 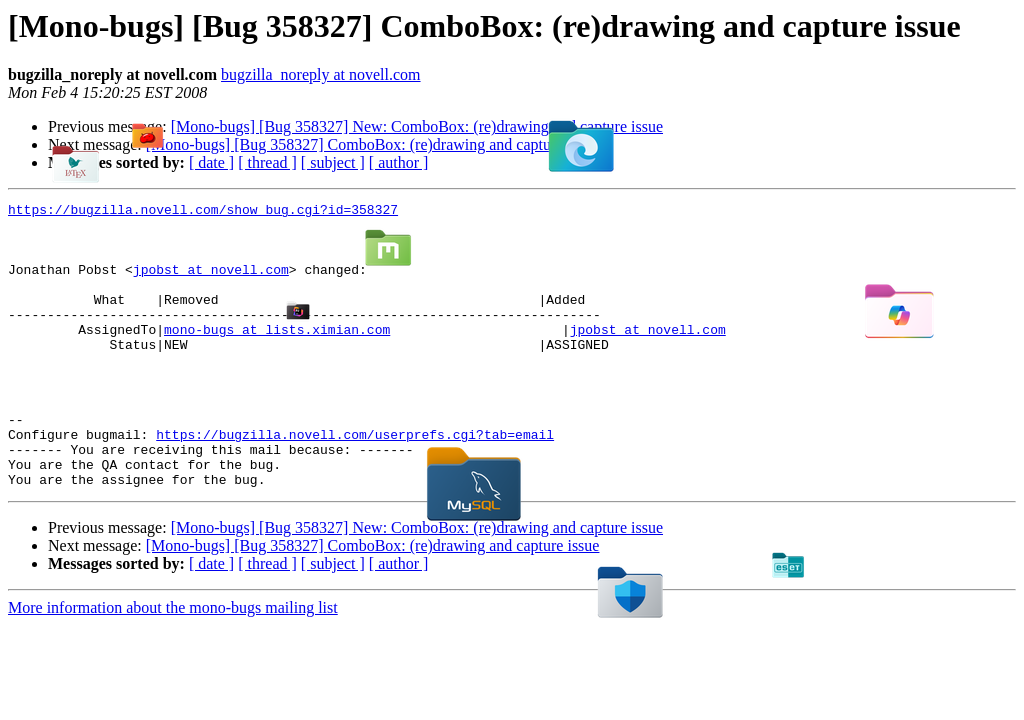 What do you see at coordinates (630, 594) in the screenshot?
I see `open microsoft defender security files folder` at bounding box center [630, 594].